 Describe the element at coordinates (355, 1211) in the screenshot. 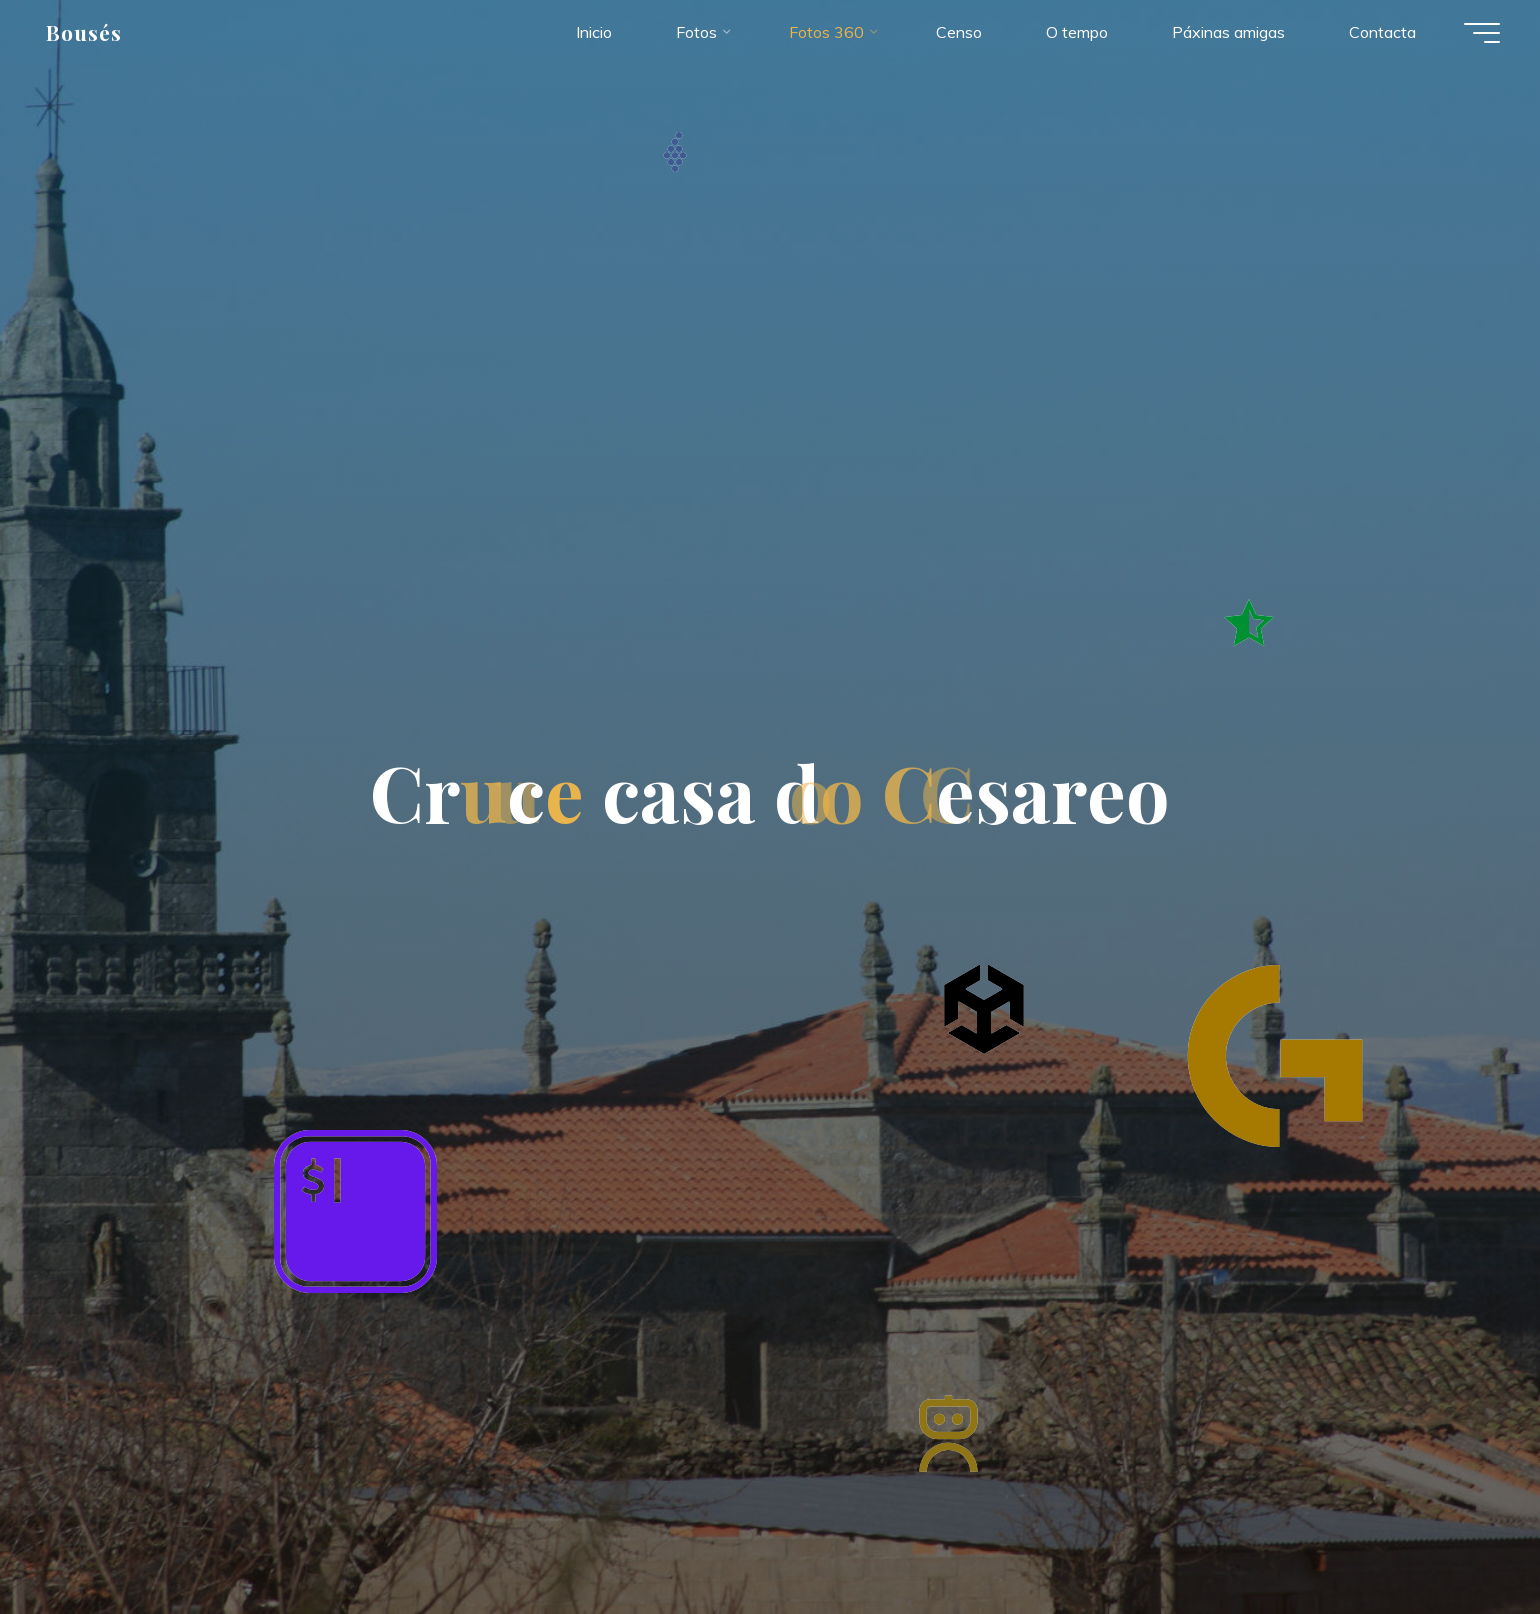

I see `open iTerm2 terminal application` at that location.